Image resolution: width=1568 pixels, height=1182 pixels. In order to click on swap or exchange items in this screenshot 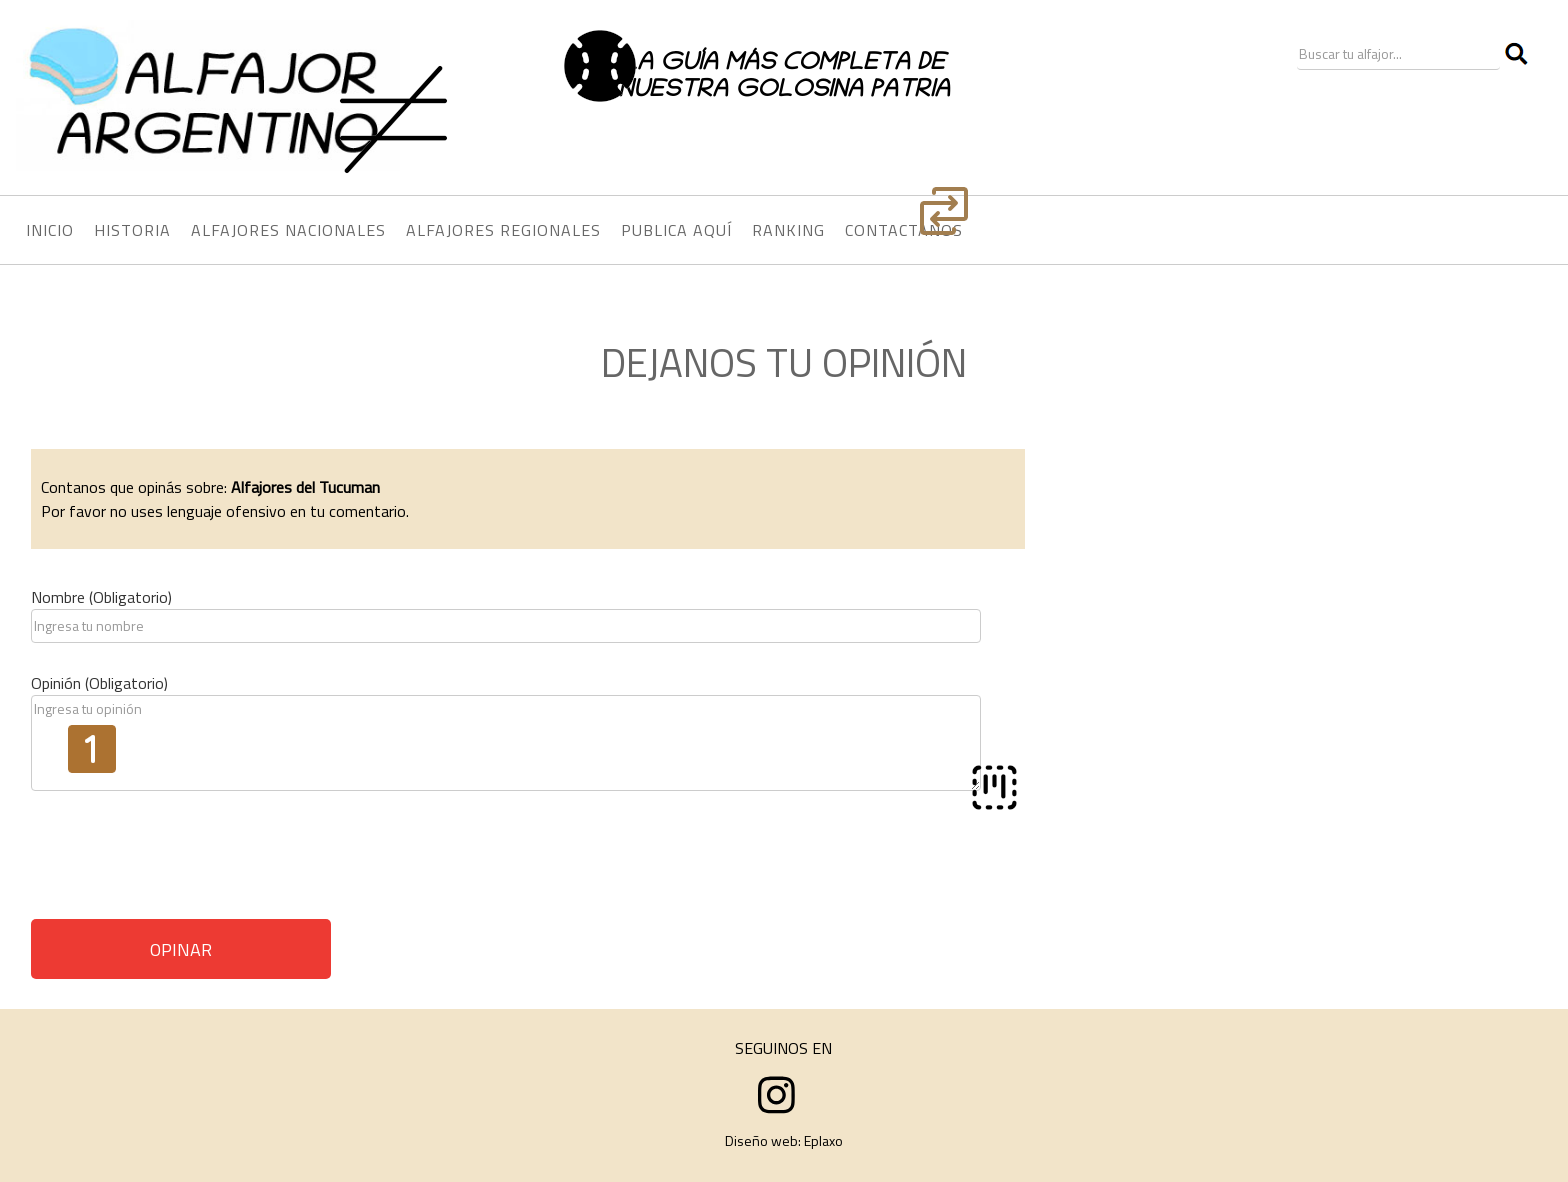, I will do `click(944, 211)`.